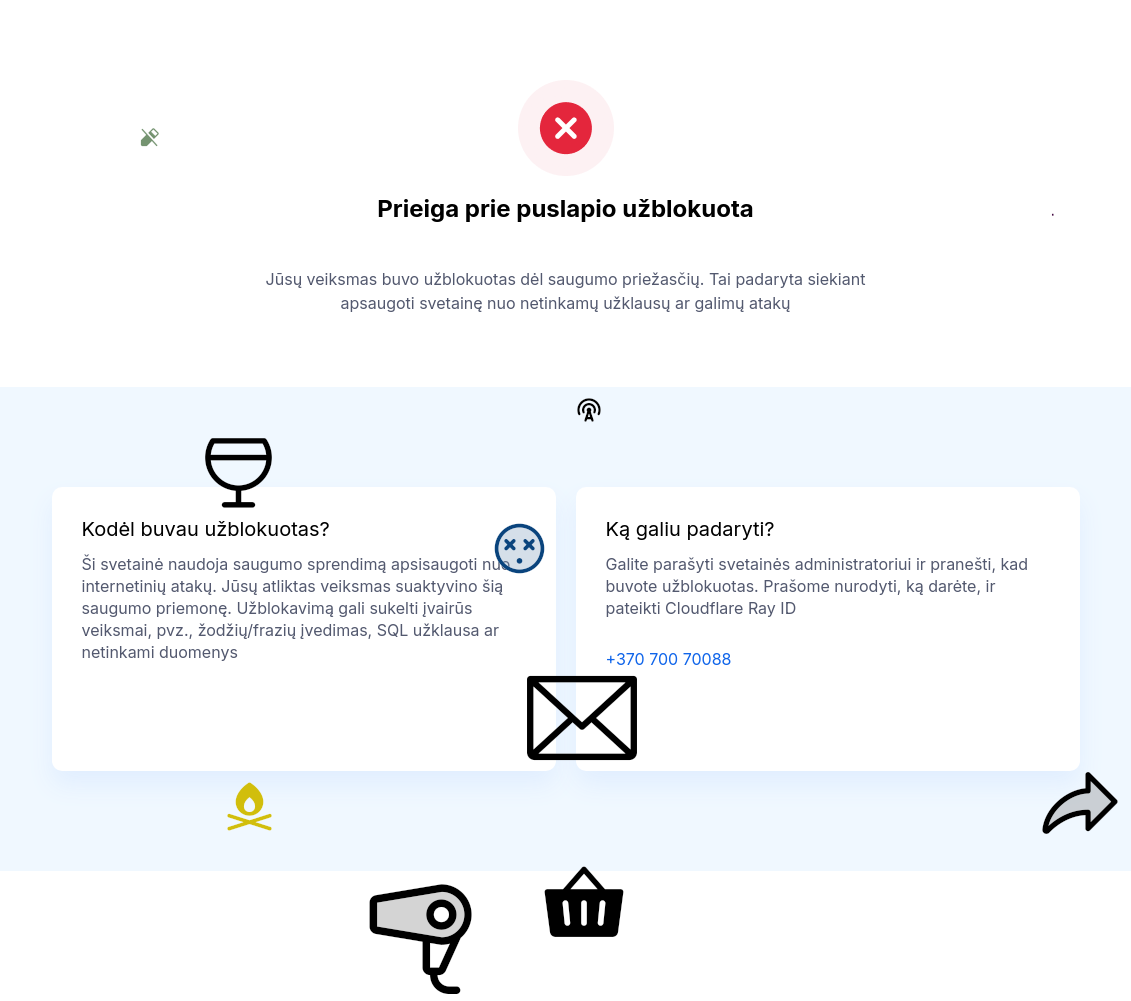  I want to click on view your shopping basket, so click(584, 906).